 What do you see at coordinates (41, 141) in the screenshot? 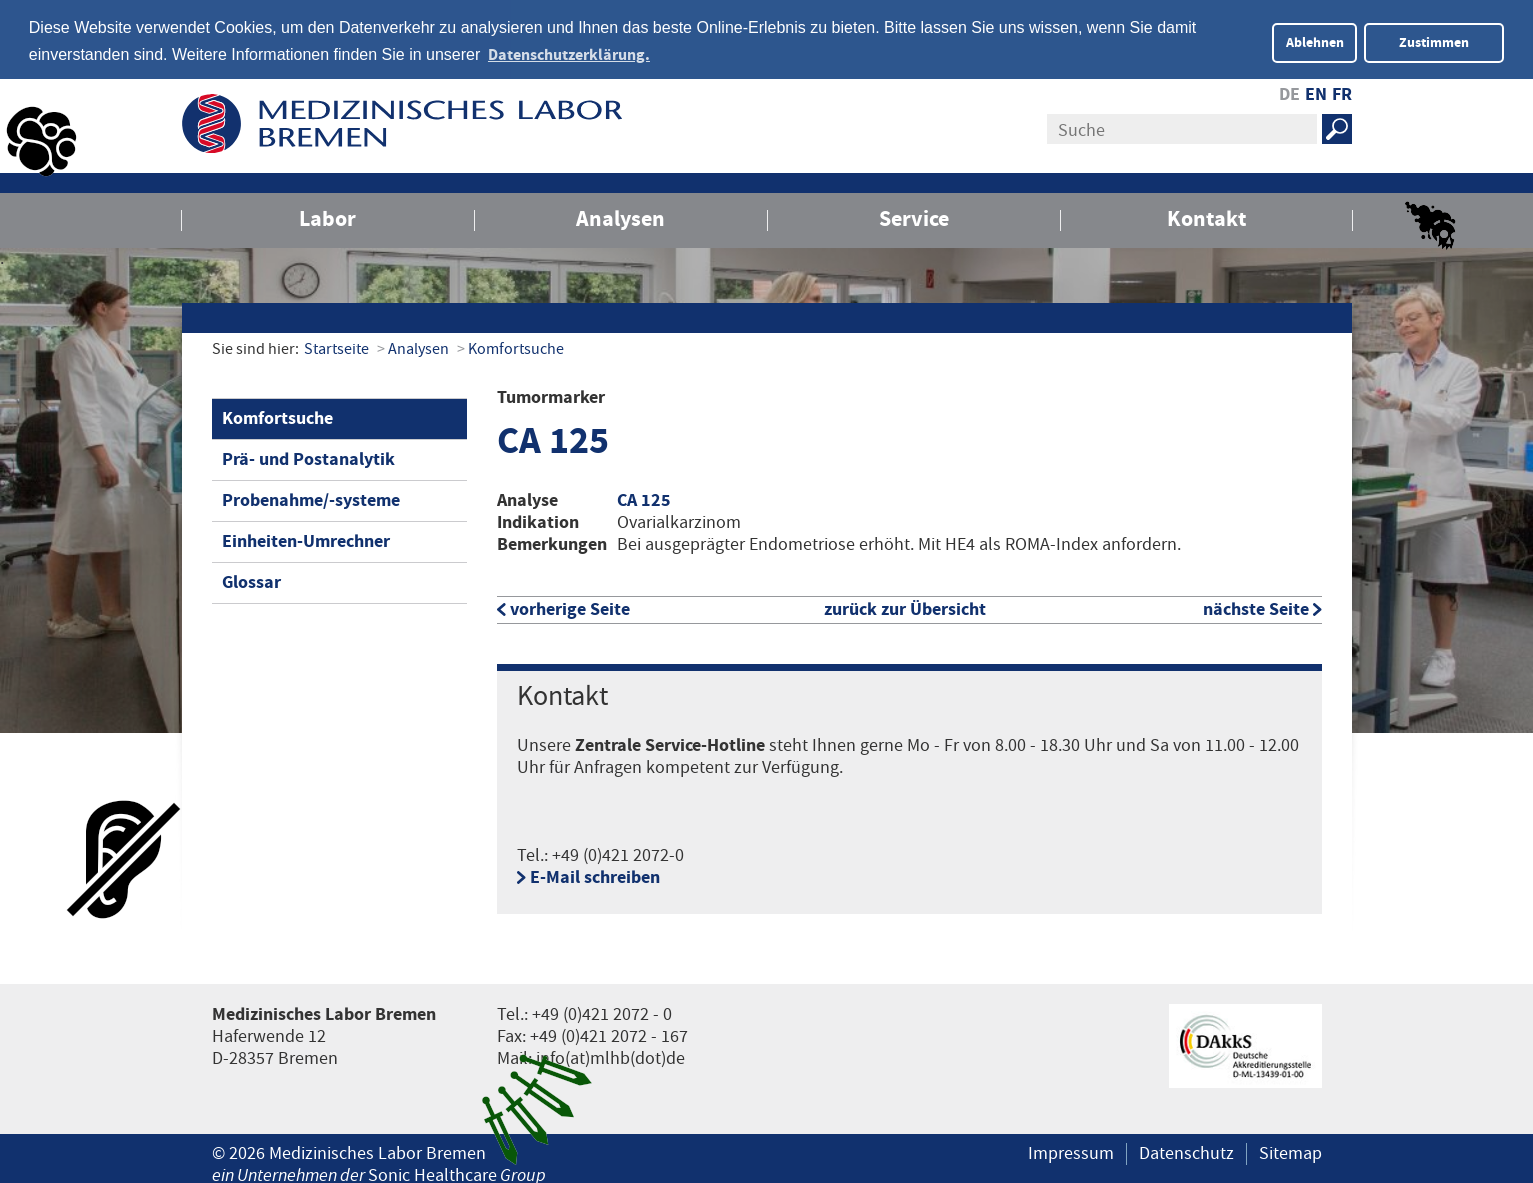
I see `indicates an organic or biological enemy type` at bounding box center [41, 141].